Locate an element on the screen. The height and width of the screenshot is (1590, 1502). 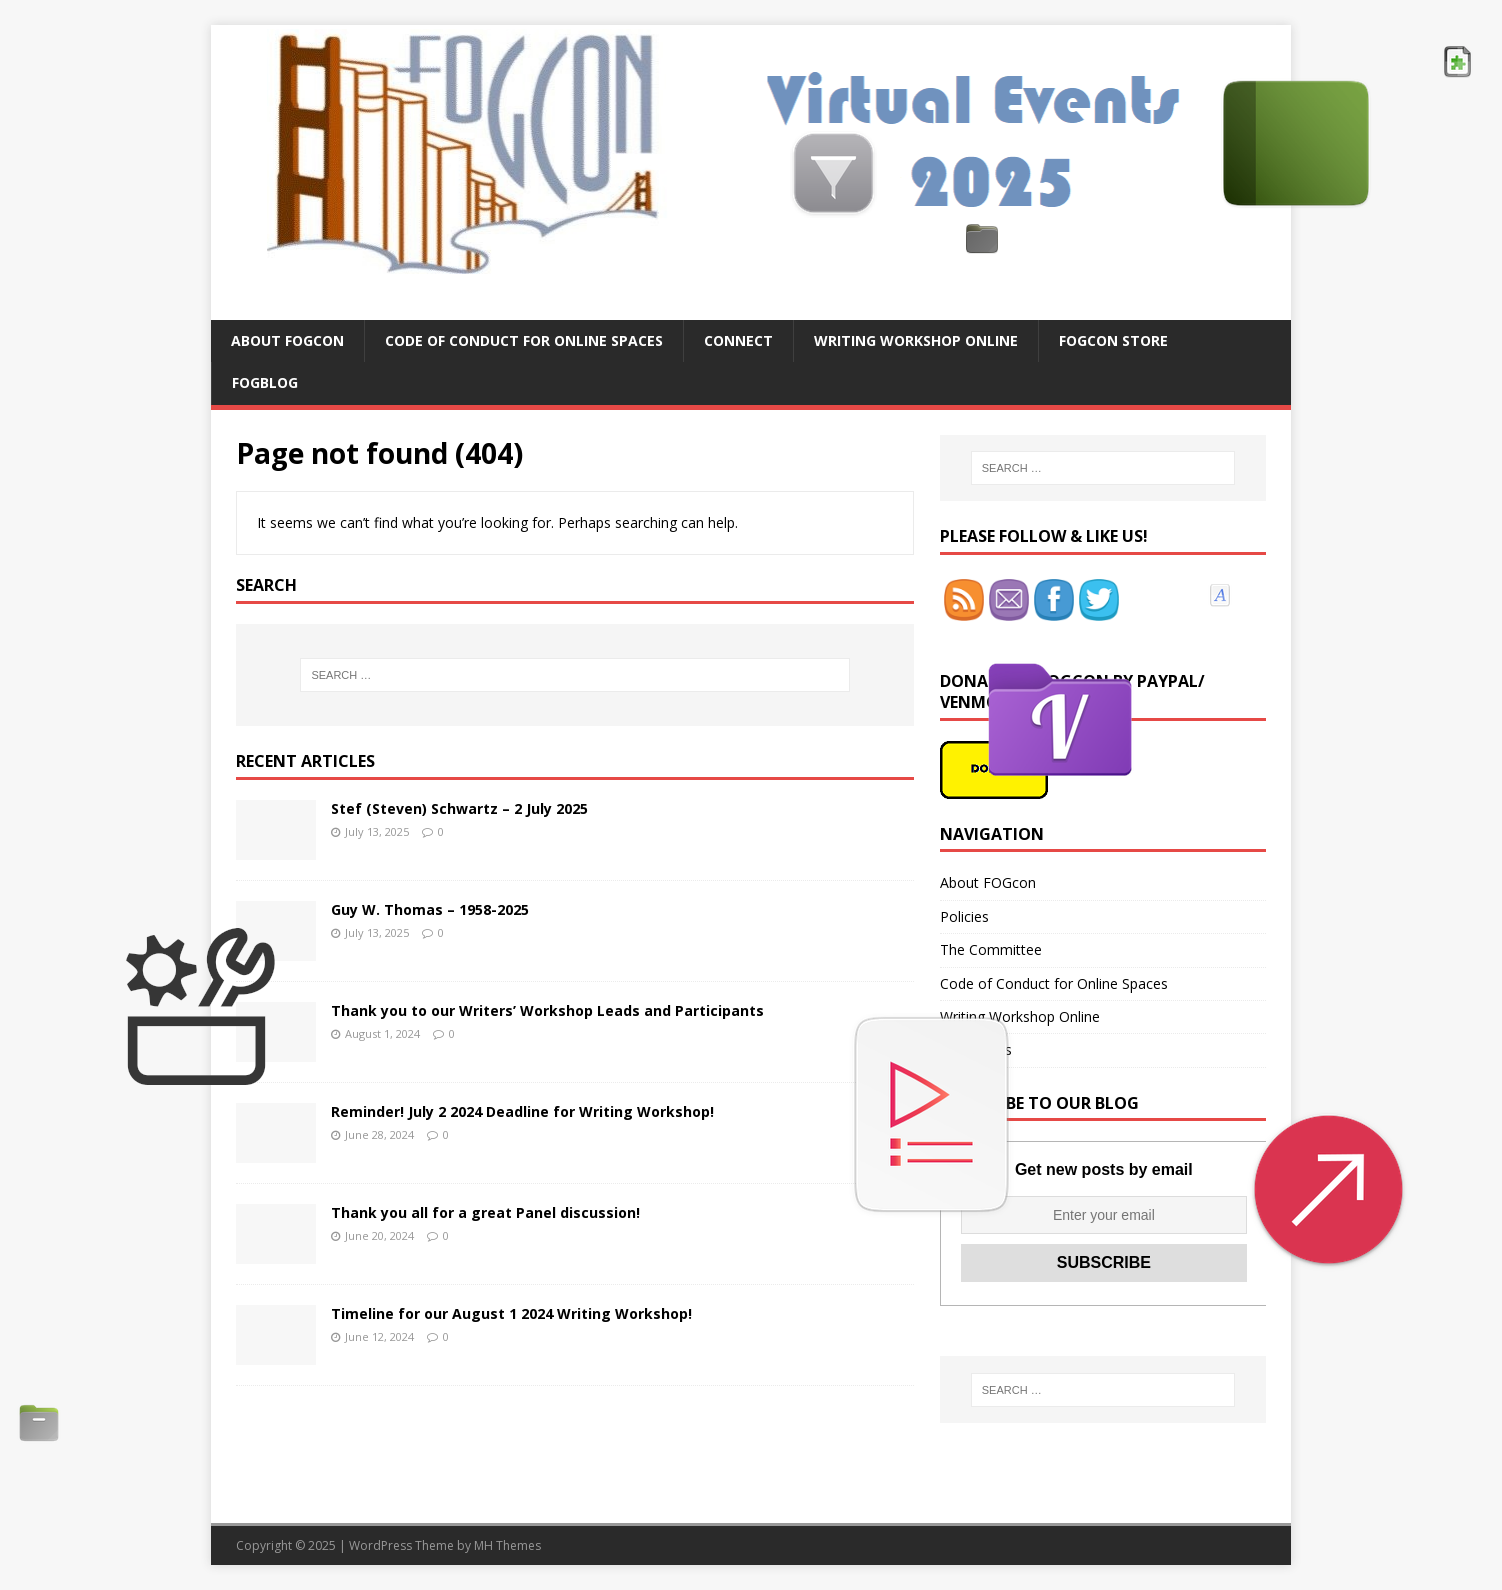
access display filter settings is located at coordinates (833, 174).